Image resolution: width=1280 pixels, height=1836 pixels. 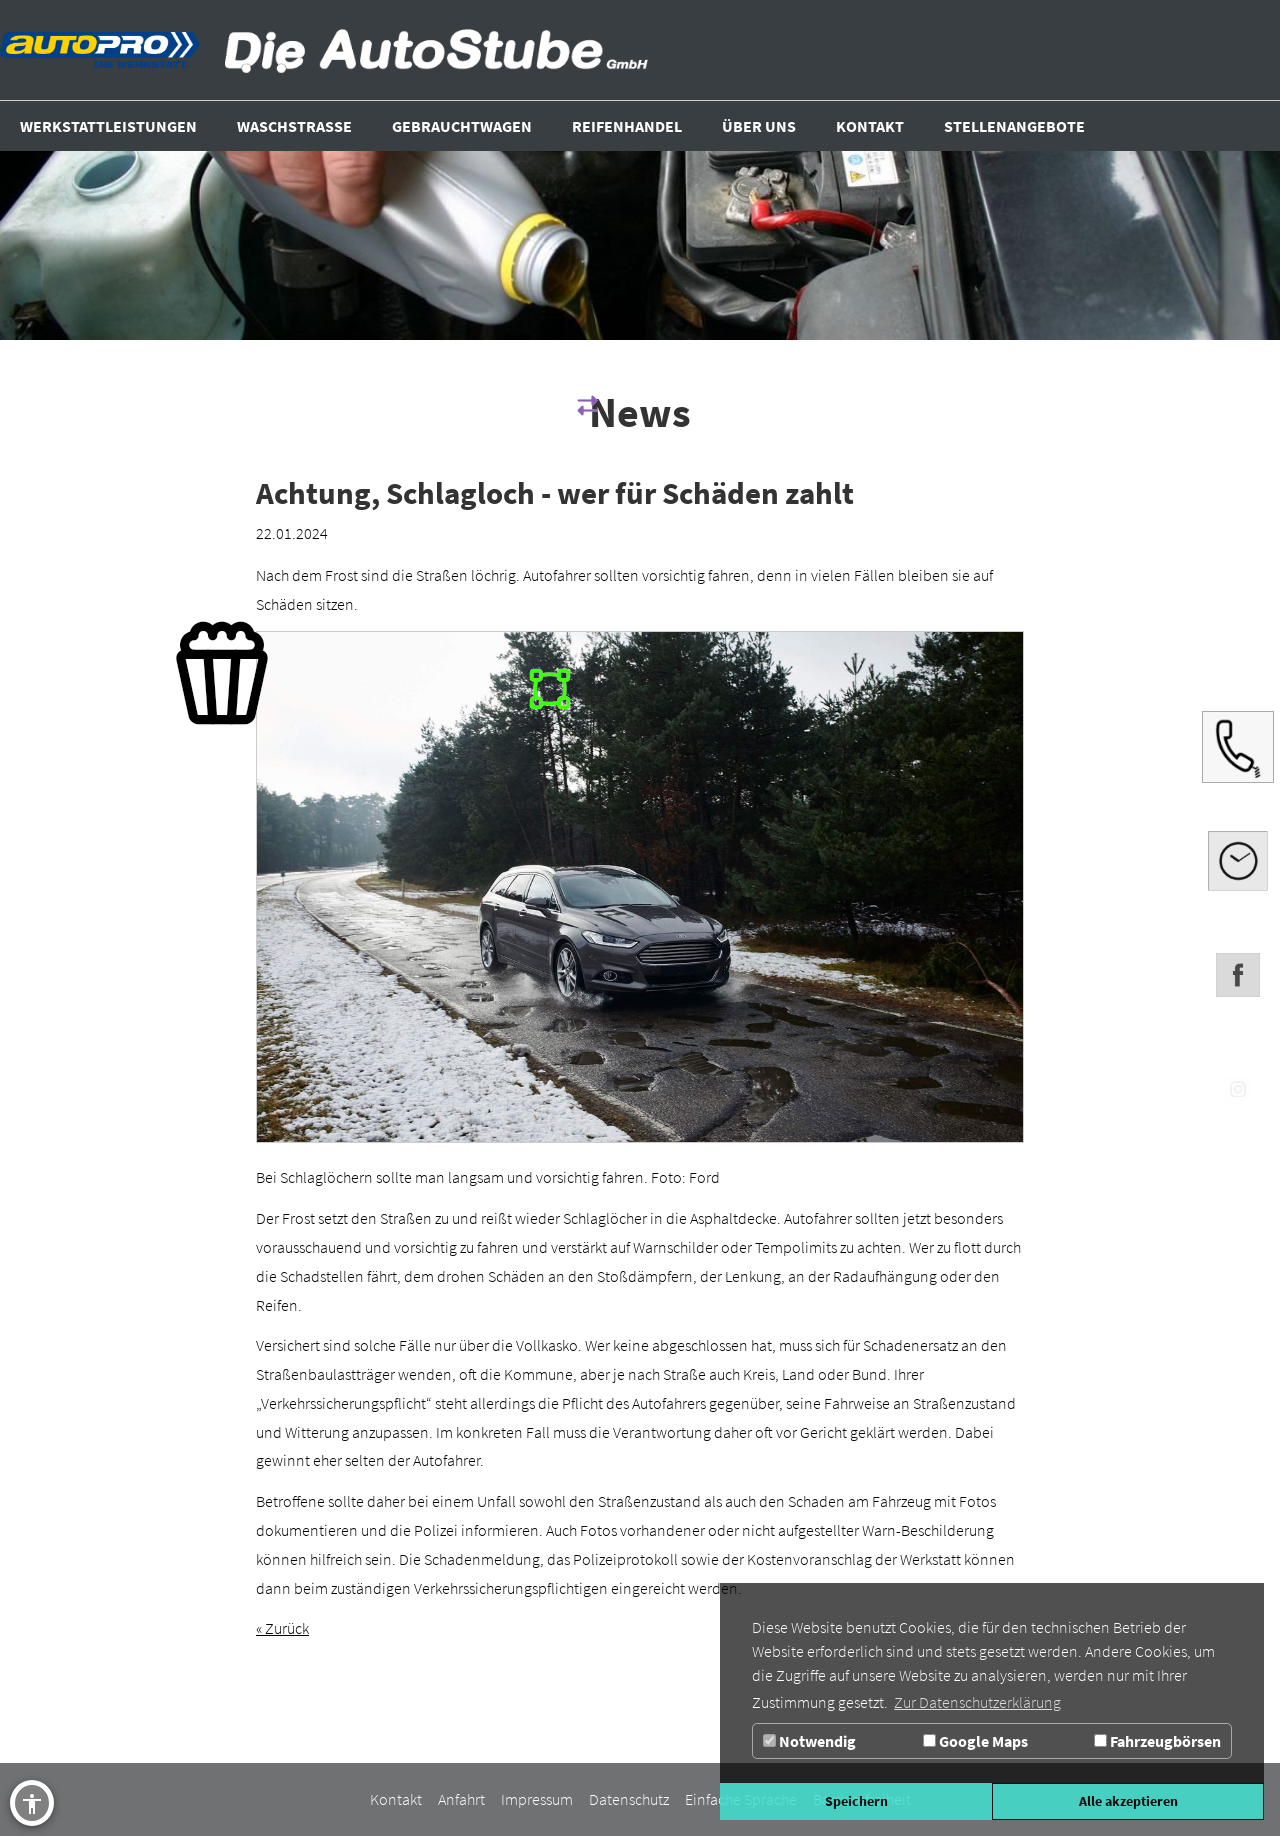 I want to click on access movies or entertainment content, so click(x=222, y=673).